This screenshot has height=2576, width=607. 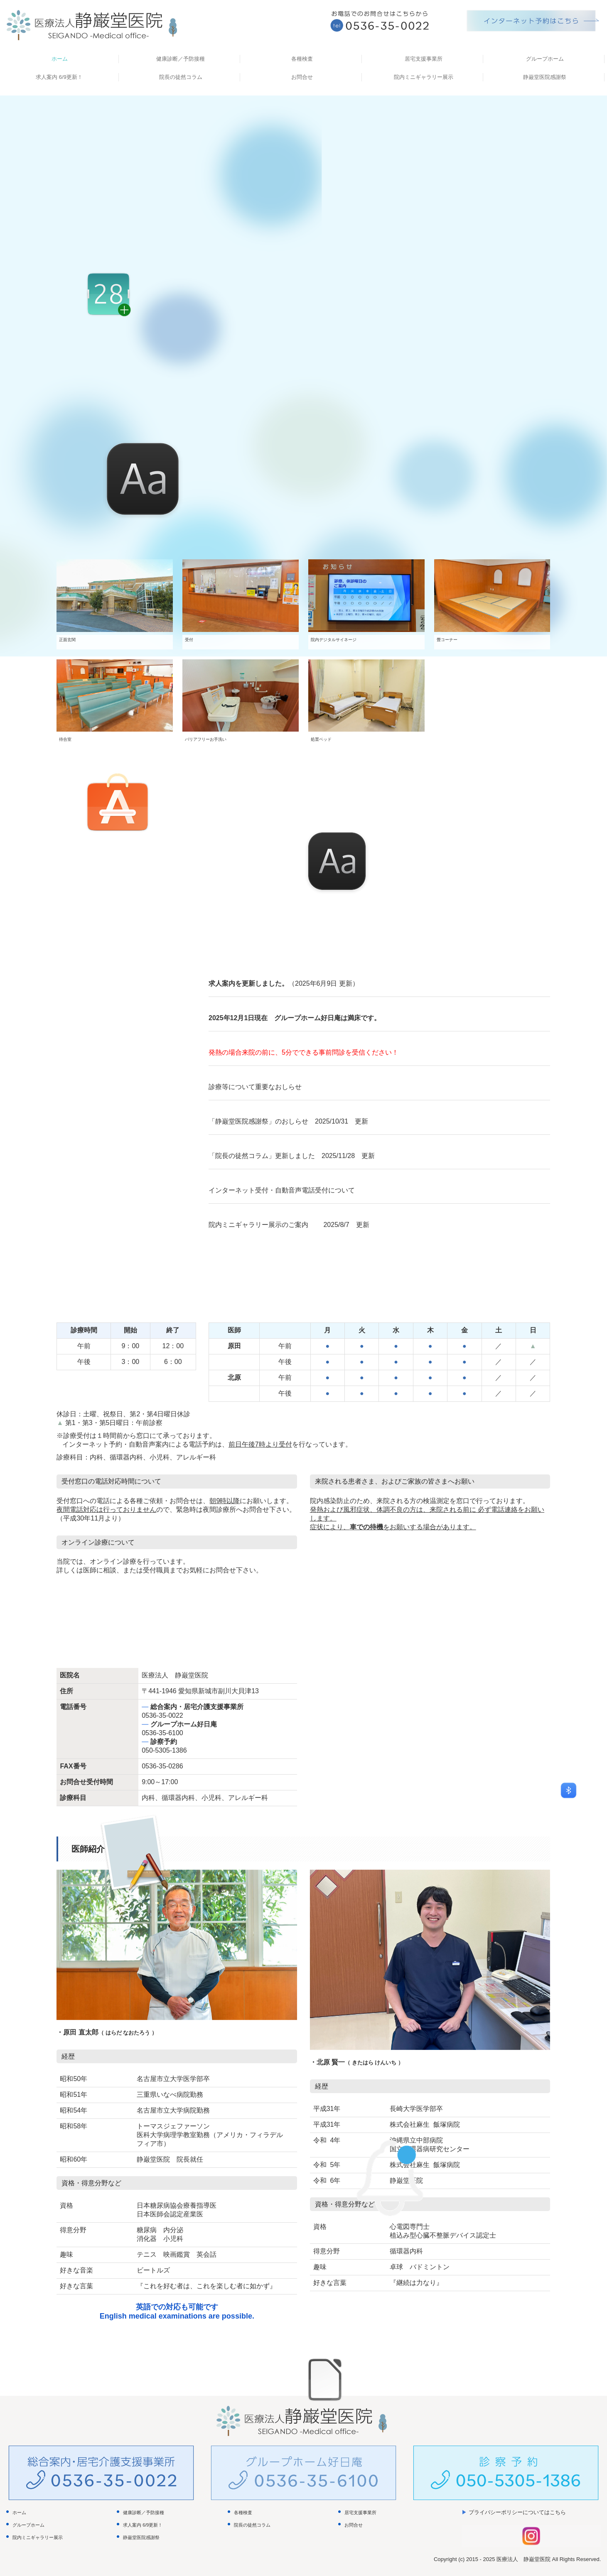 I want to click on open font management settings, so click(x=337, y=861).